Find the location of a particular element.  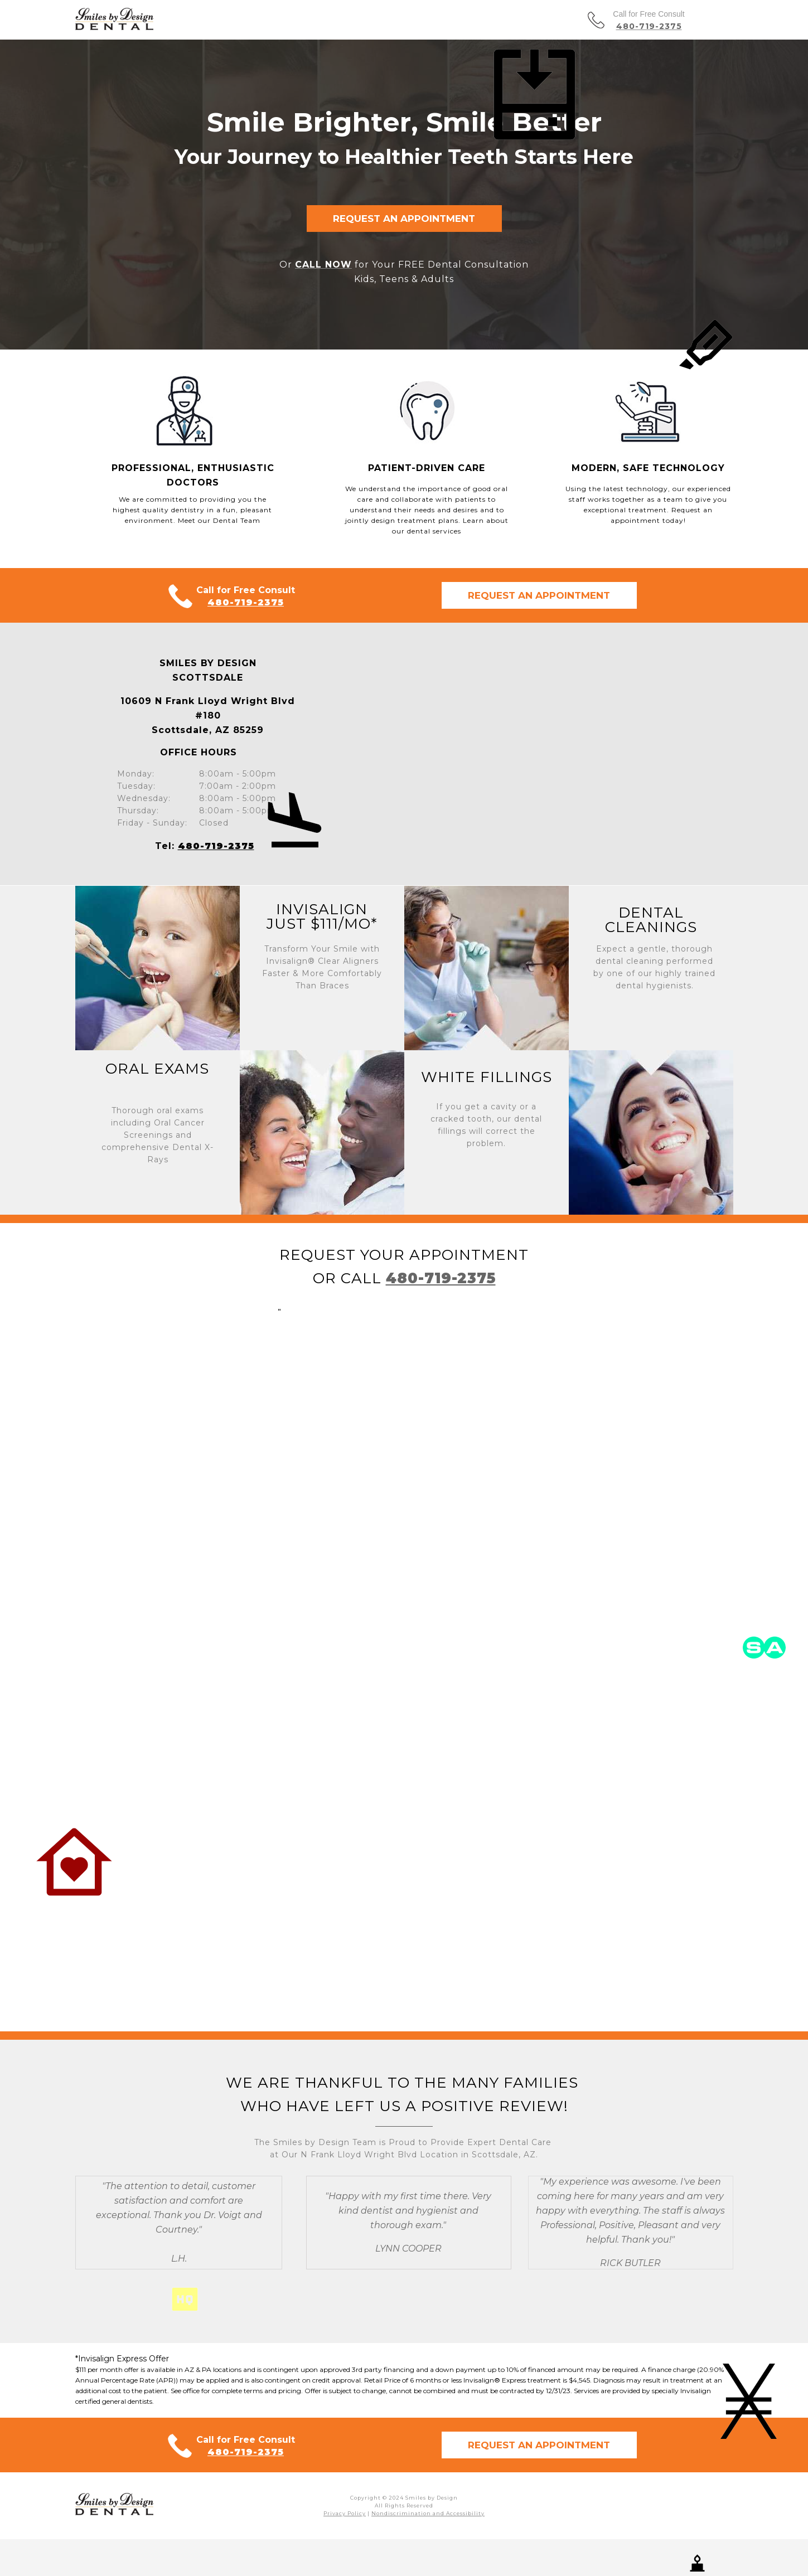

highlight or mark up text is located at coordinates (707, 346).